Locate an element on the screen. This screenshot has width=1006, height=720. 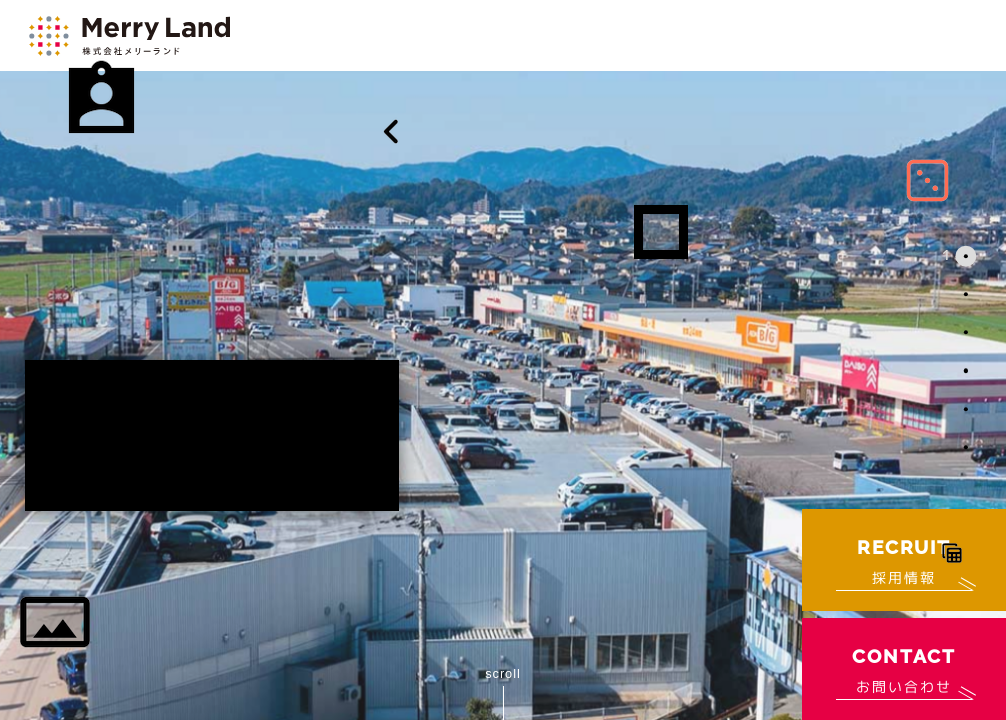
switch to table view layout is located at coordinates (952, 553).